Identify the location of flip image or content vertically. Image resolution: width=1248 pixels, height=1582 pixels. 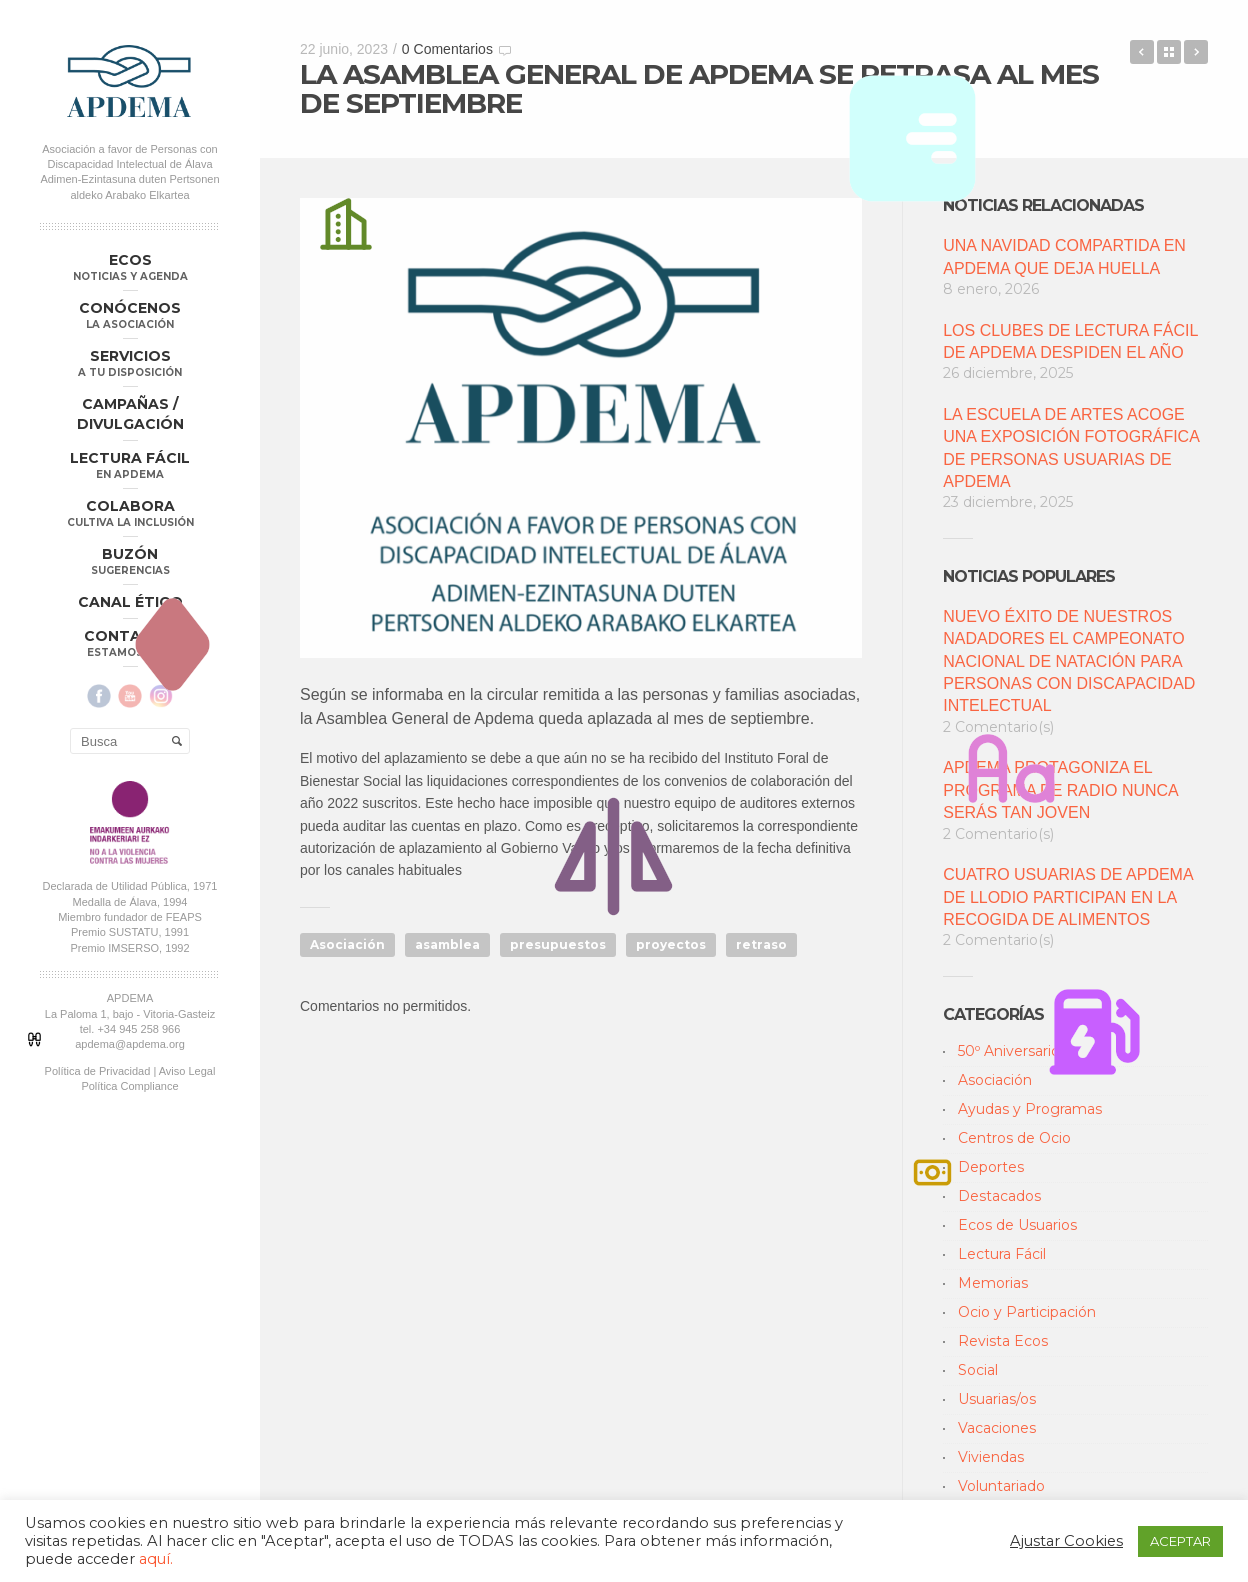
(613, 856).